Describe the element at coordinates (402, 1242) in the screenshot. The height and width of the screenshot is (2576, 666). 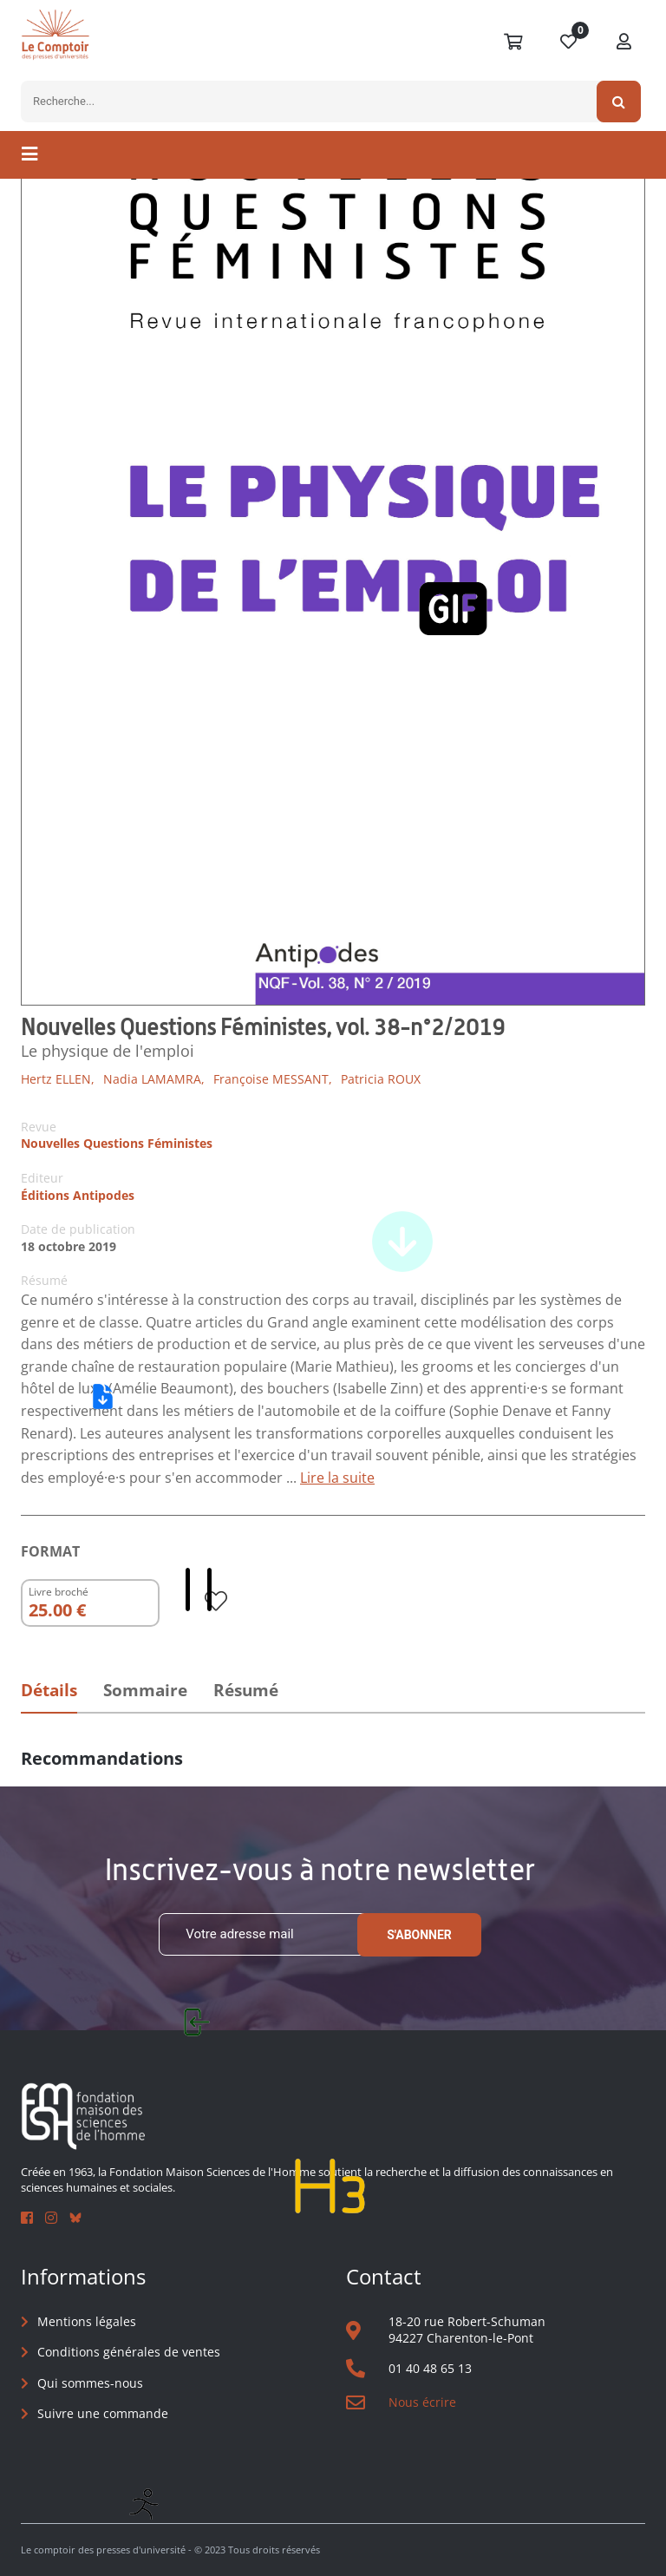
I see `download a file or content` at that location.